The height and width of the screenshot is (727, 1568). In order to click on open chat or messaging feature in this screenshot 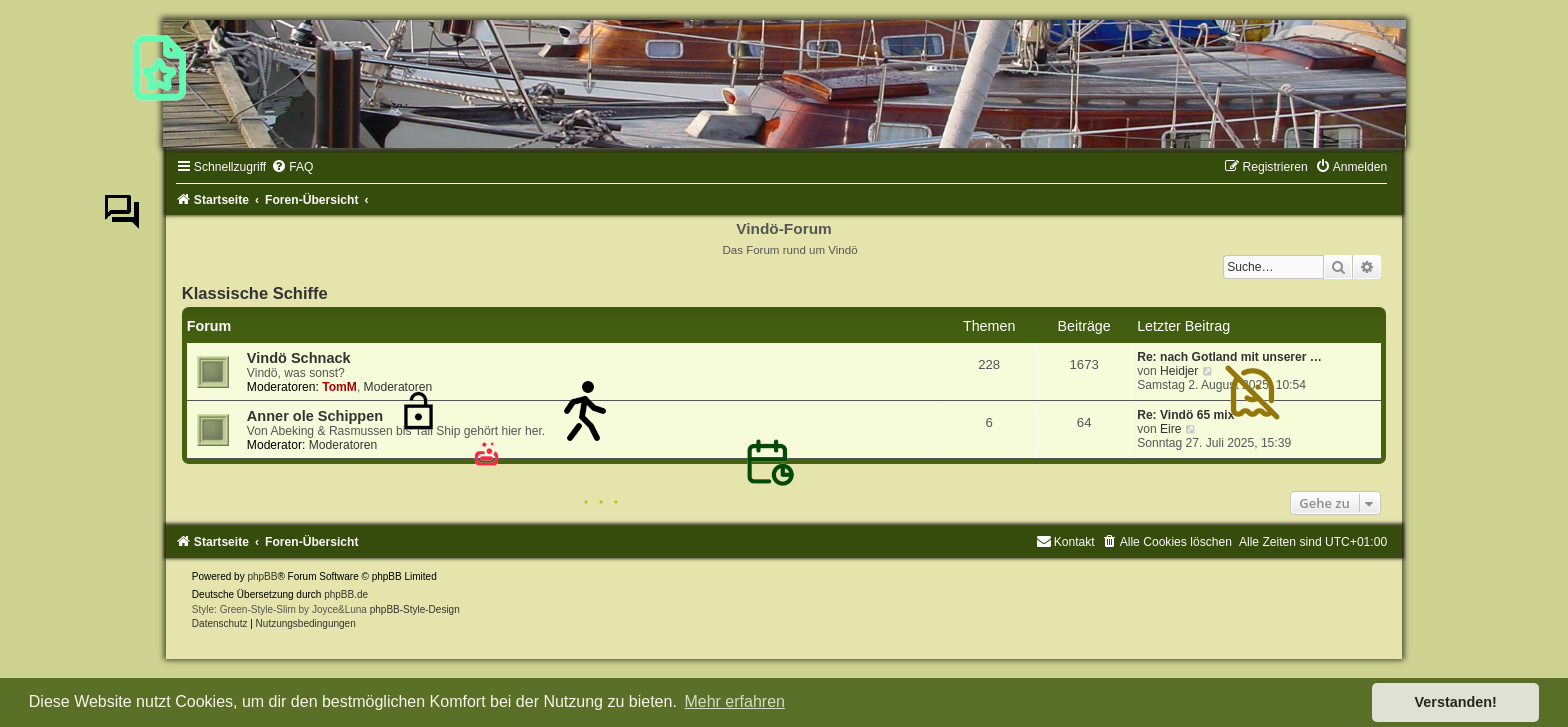, I will do `click(122, 212)`.